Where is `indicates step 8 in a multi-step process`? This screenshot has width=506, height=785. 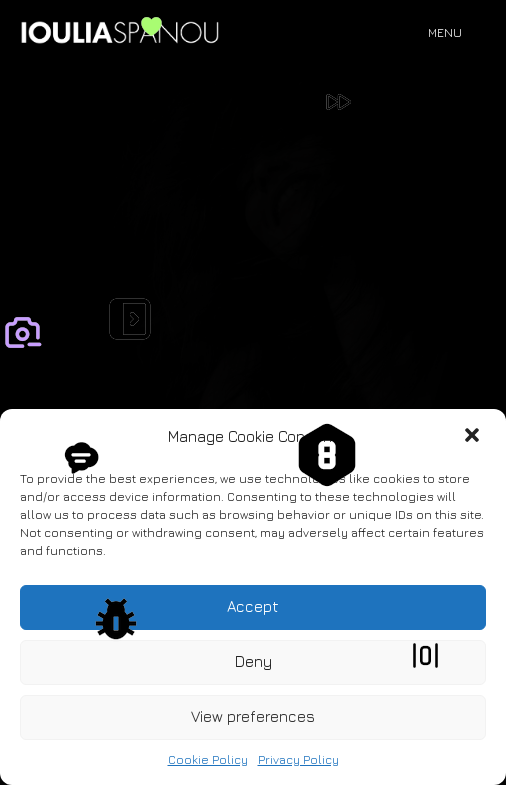 indicates step 8 in a multi-step process is located at coordinates (327, 455).